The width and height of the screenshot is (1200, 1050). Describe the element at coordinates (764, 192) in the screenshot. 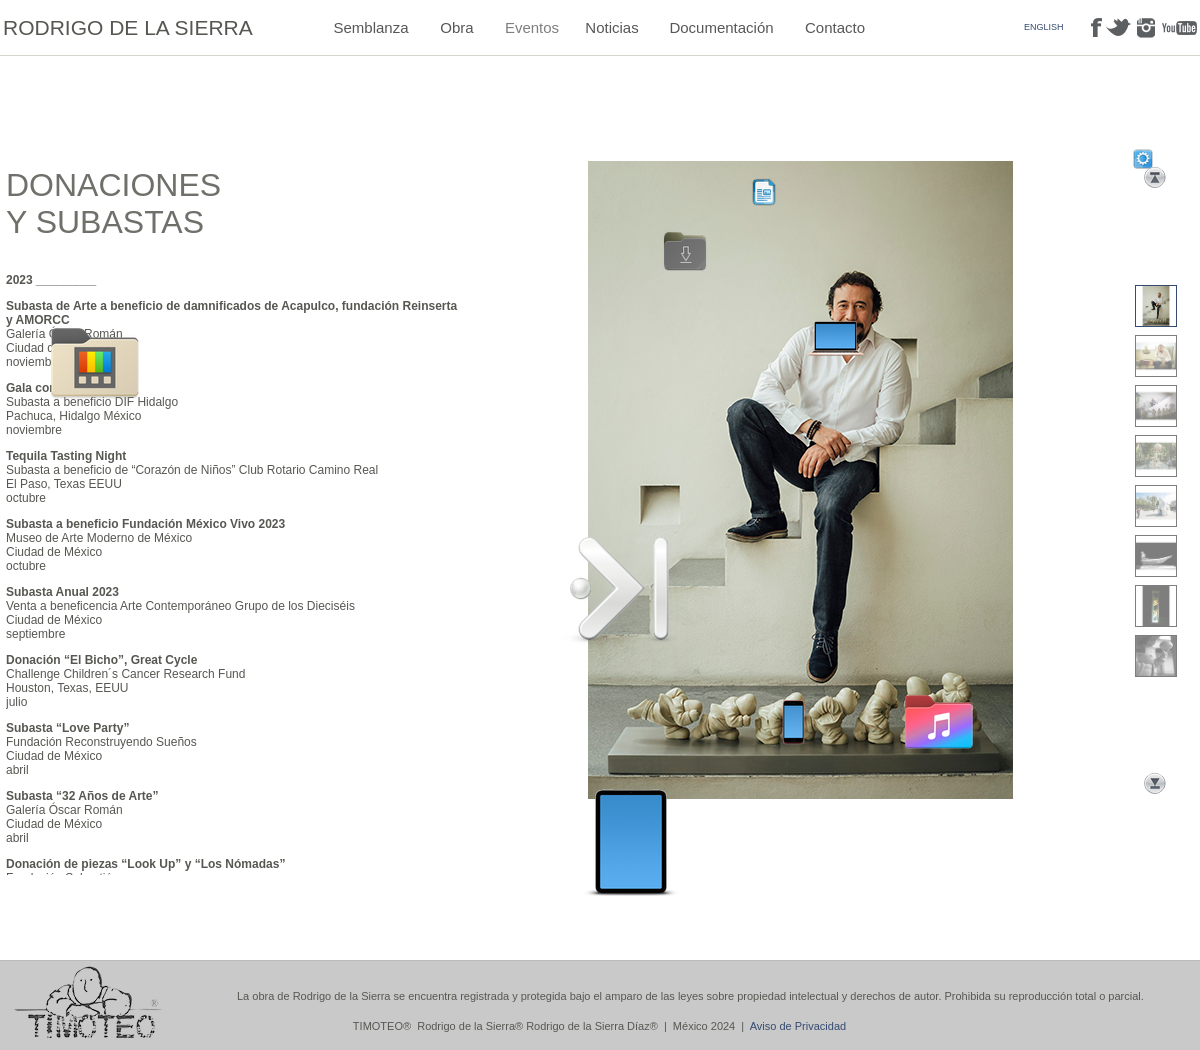

I see `open a libreoffice writer text document` at that location.